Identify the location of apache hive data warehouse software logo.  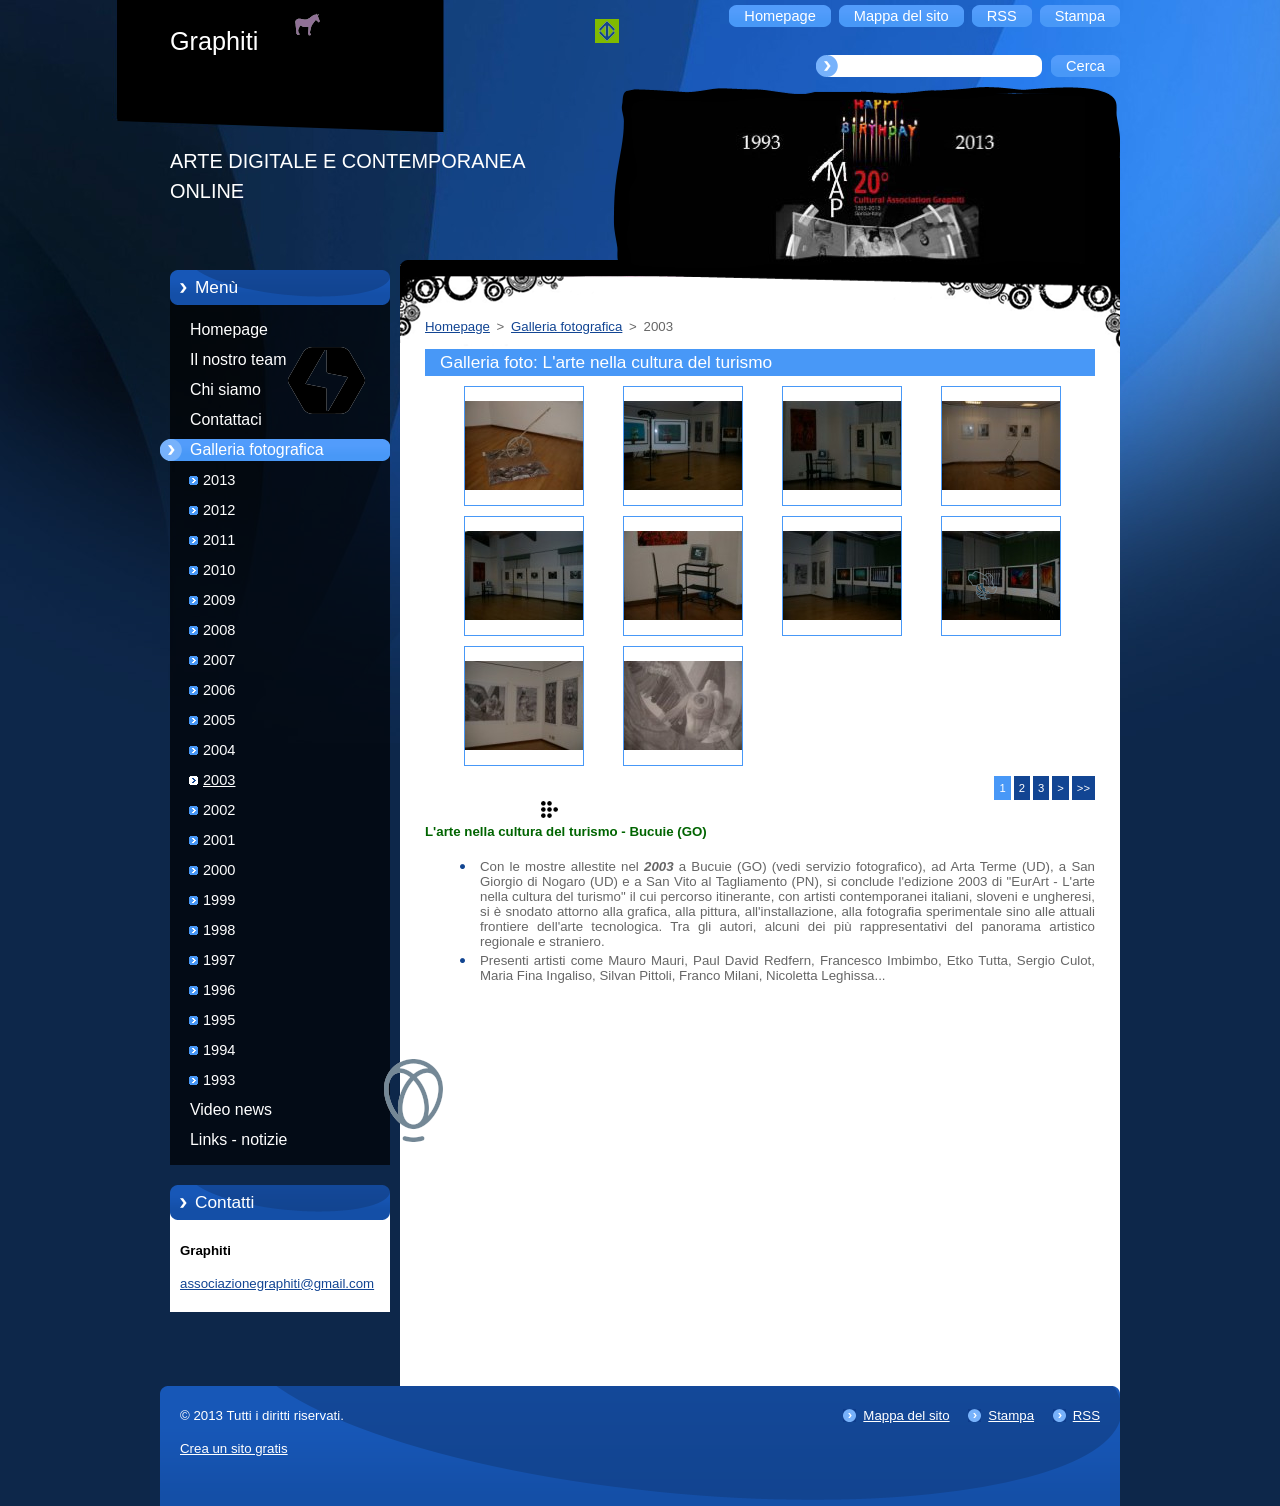
(982, 585).